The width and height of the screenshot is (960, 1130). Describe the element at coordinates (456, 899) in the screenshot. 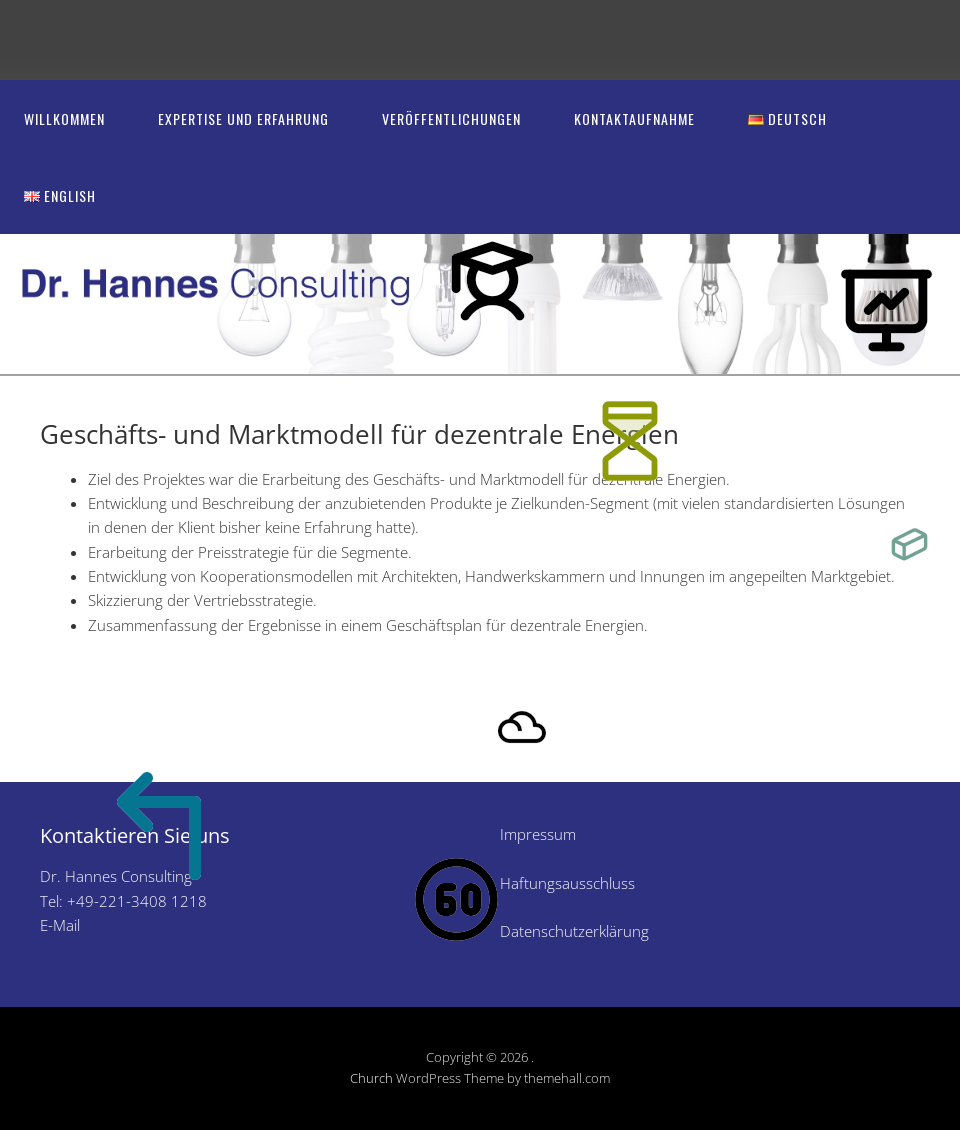

I see `set a 60-second timer` at that location.